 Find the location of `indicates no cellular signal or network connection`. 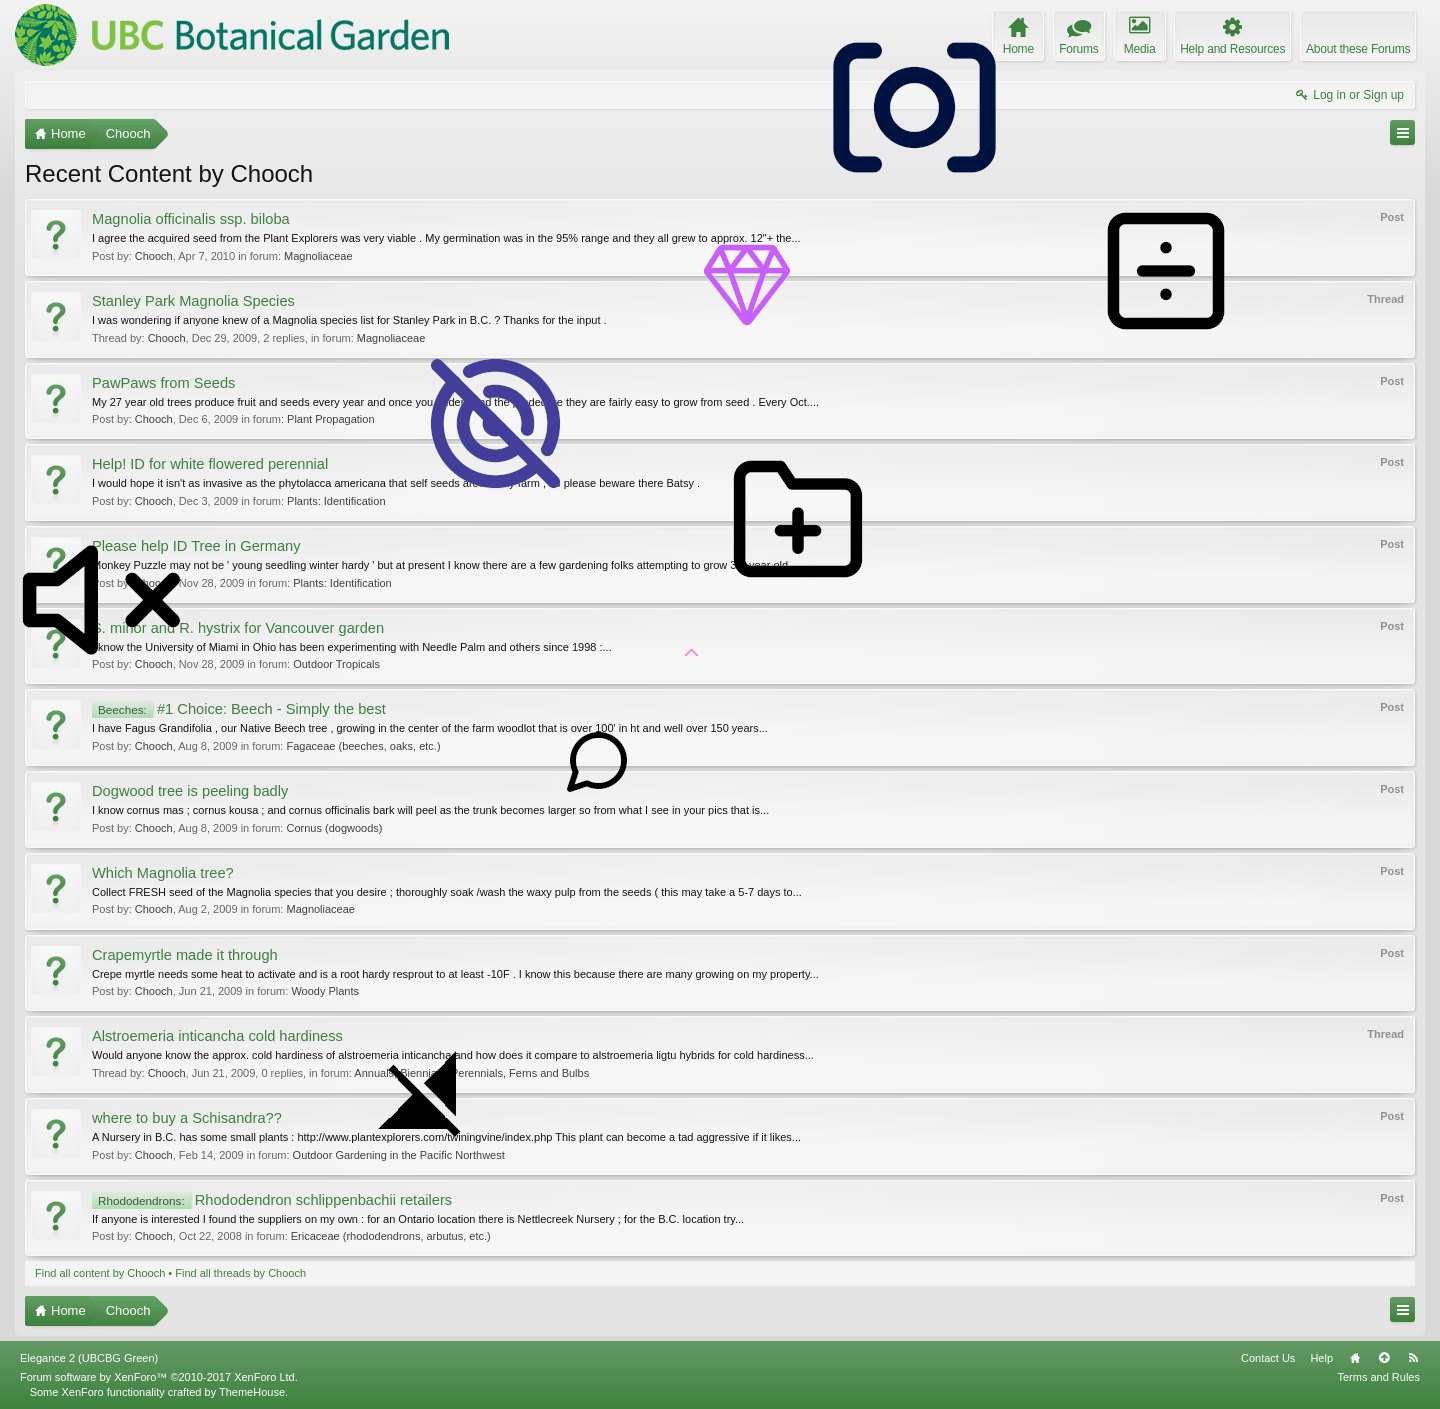

indicates no cellular signal or network connection is located at coordinates (421, 1094).